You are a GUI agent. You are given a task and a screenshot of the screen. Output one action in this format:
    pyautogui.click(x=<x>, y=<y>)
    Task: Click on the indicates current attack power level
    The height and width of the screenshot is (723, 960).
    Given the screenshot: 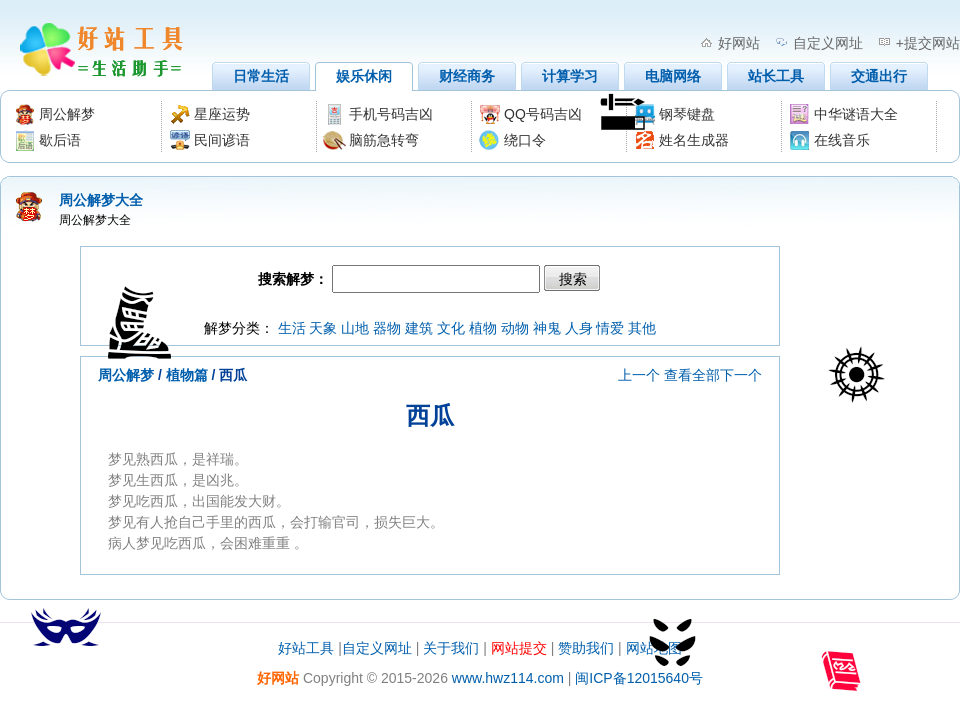 What is the action you would take?
    pyautogui.click(x=623, y=111)
    